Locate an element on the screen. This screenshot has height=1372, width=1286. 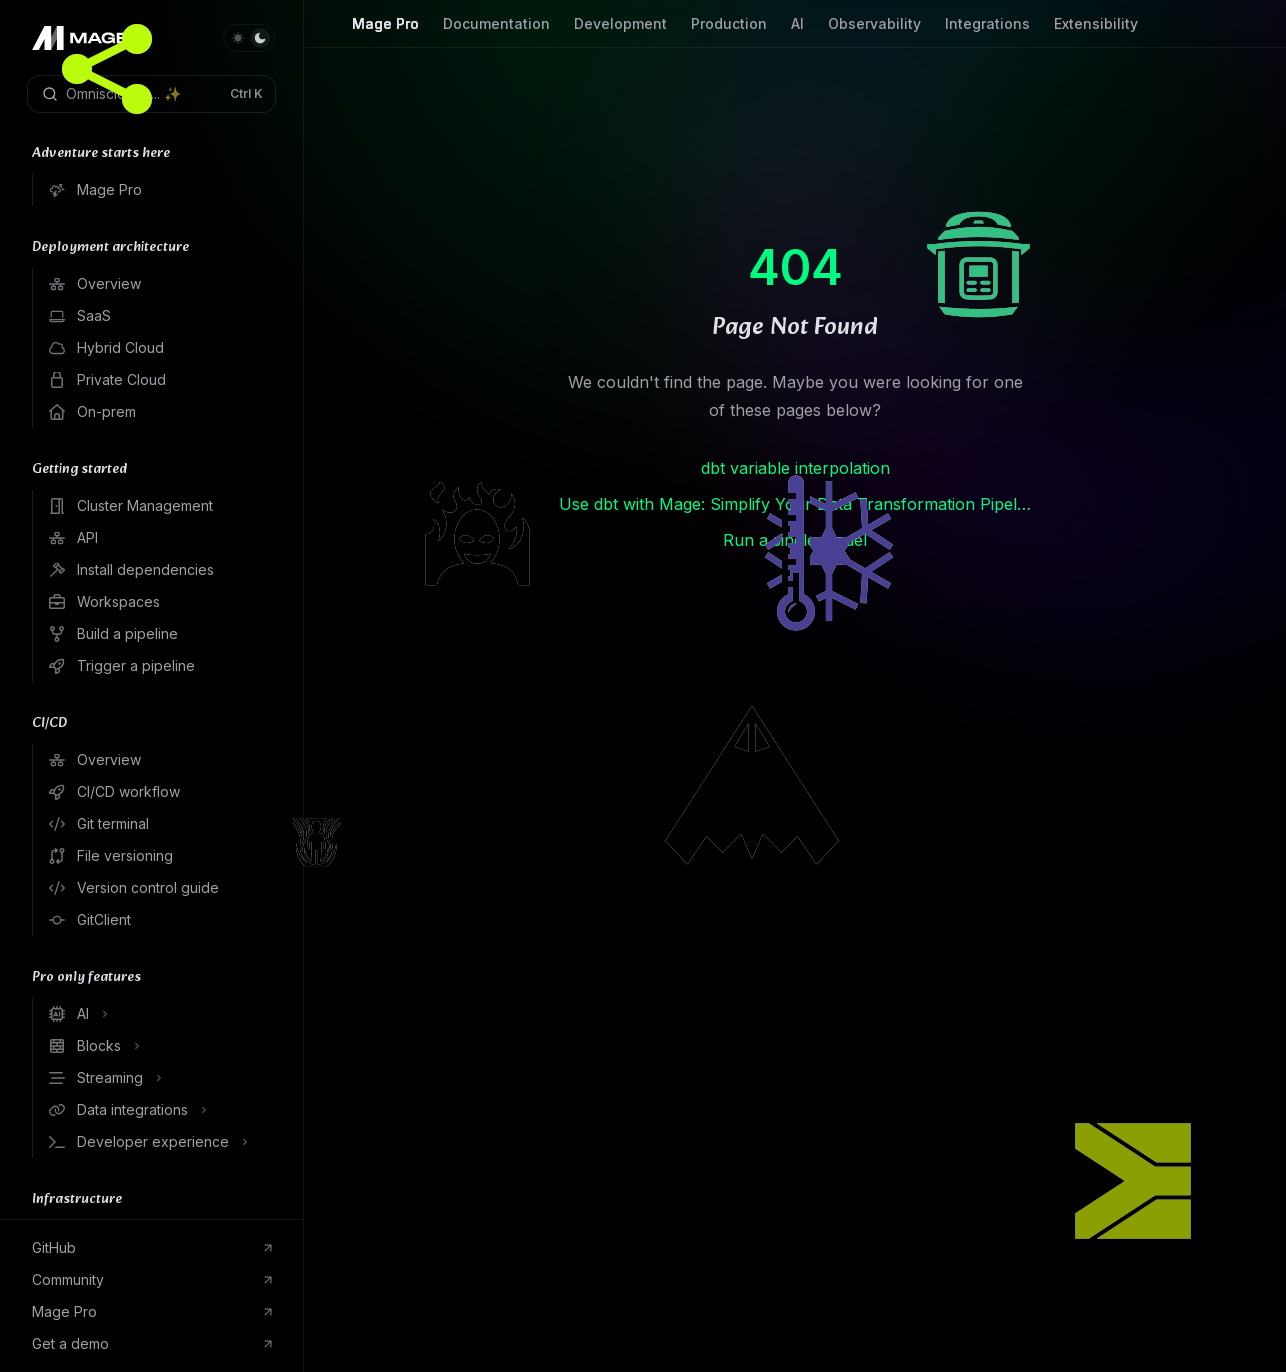
indicates a special power-up or ability is active is located at coordinates (316, 842).